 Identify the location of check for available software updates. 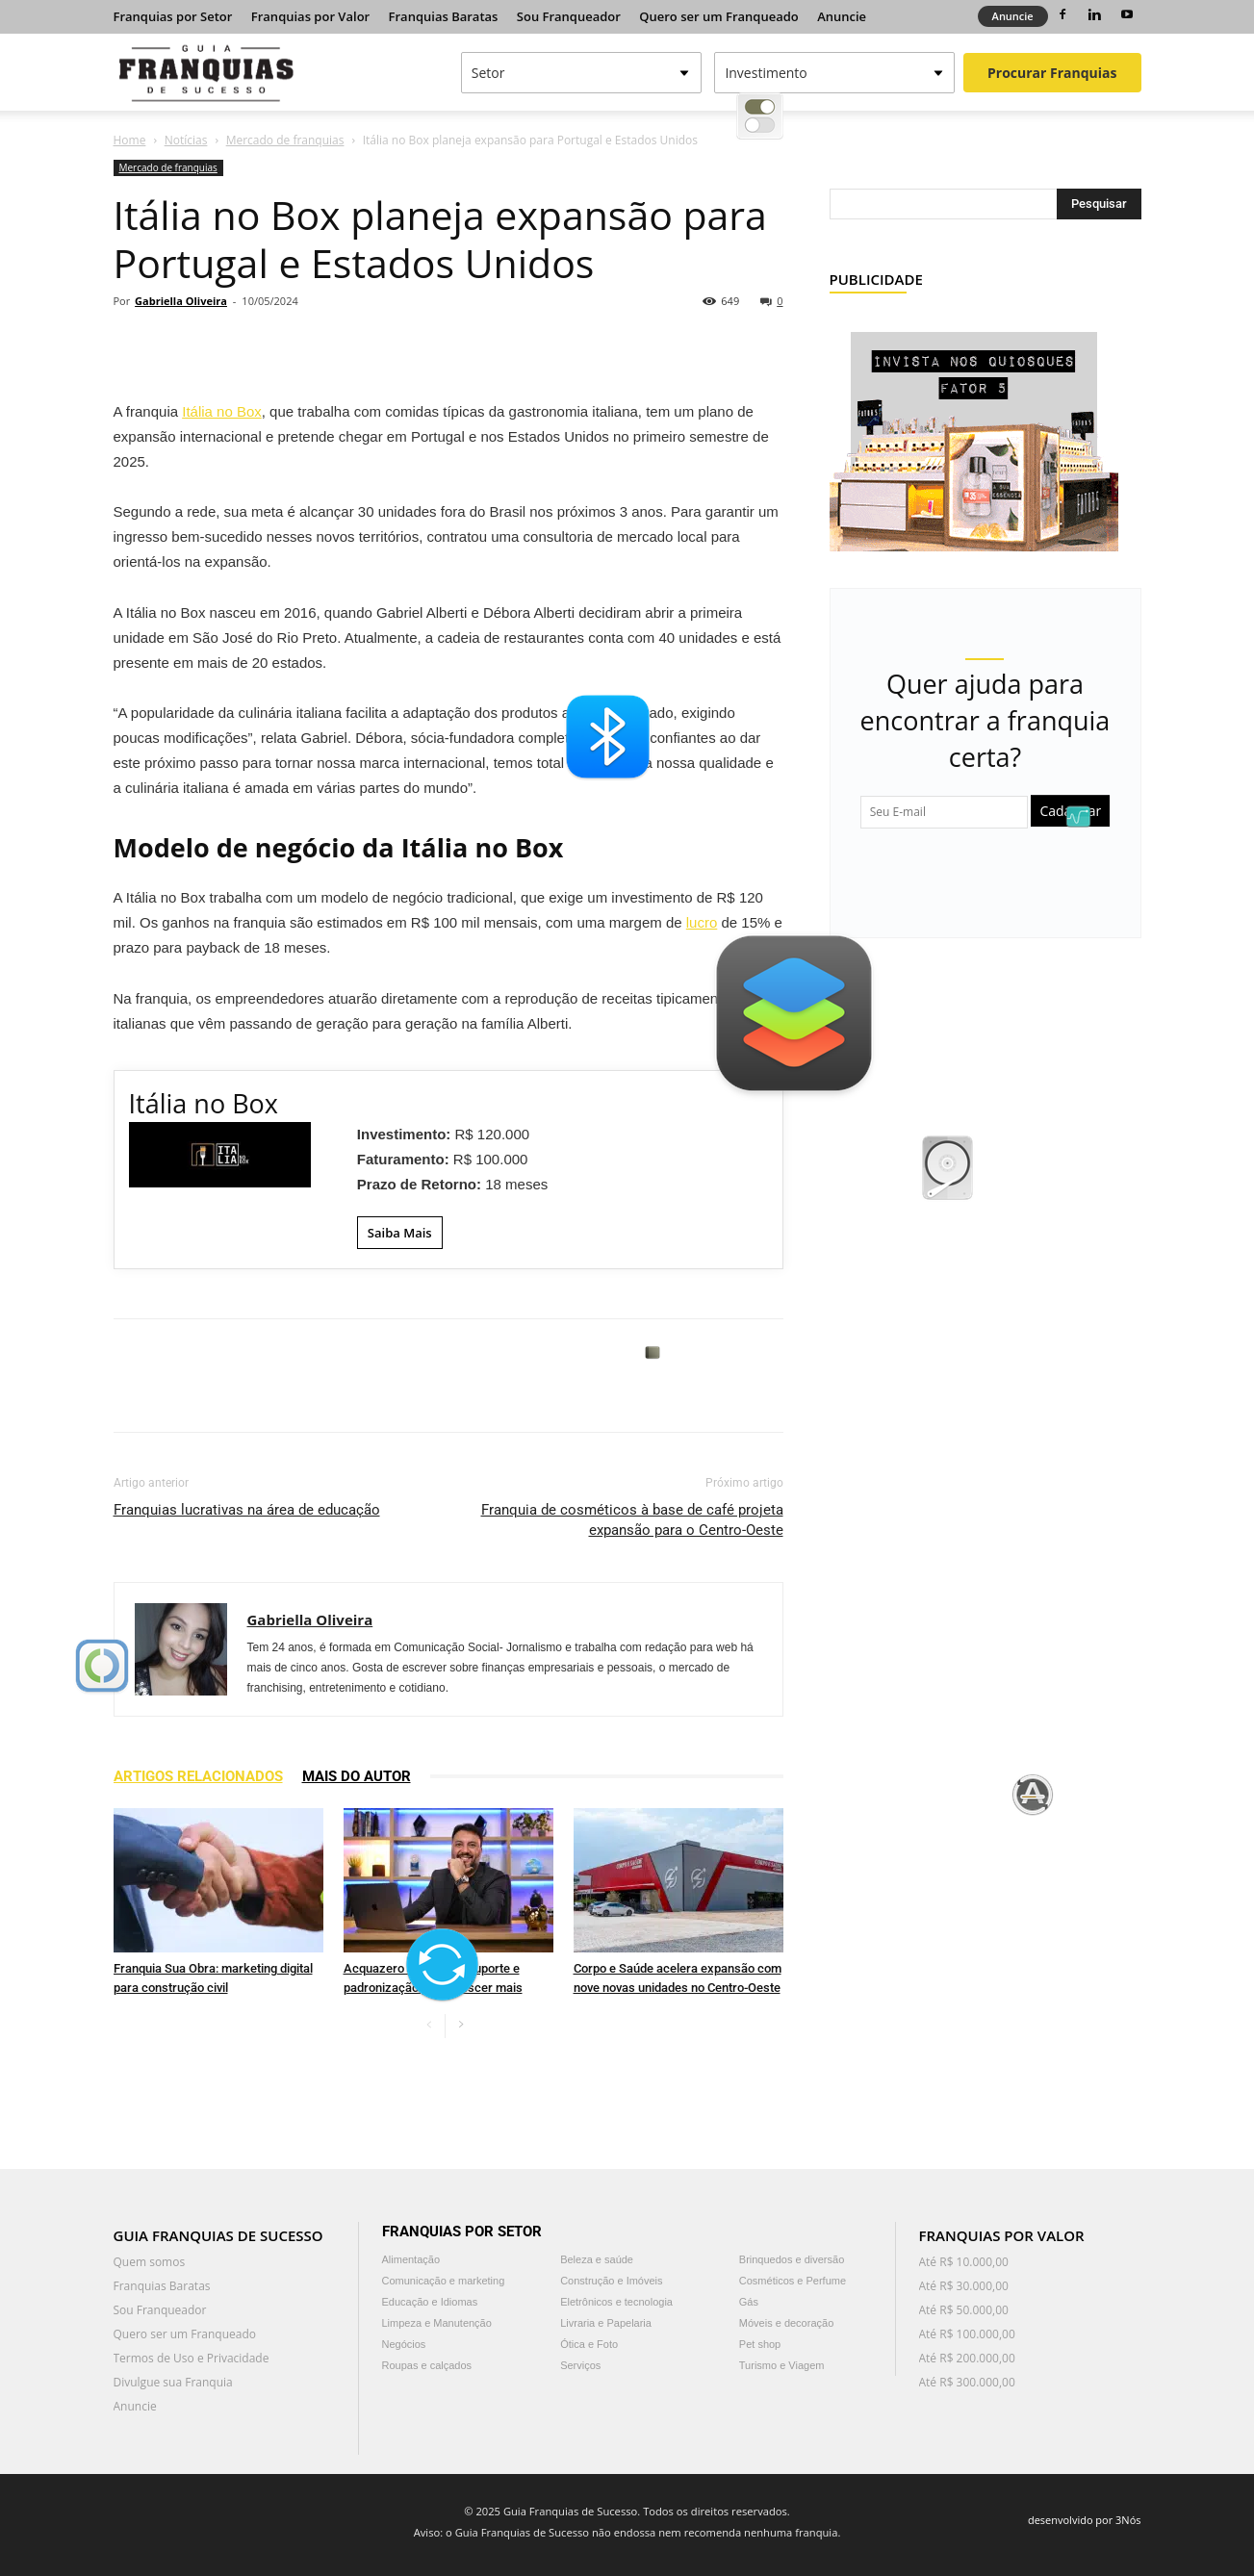
(1033, 1795).